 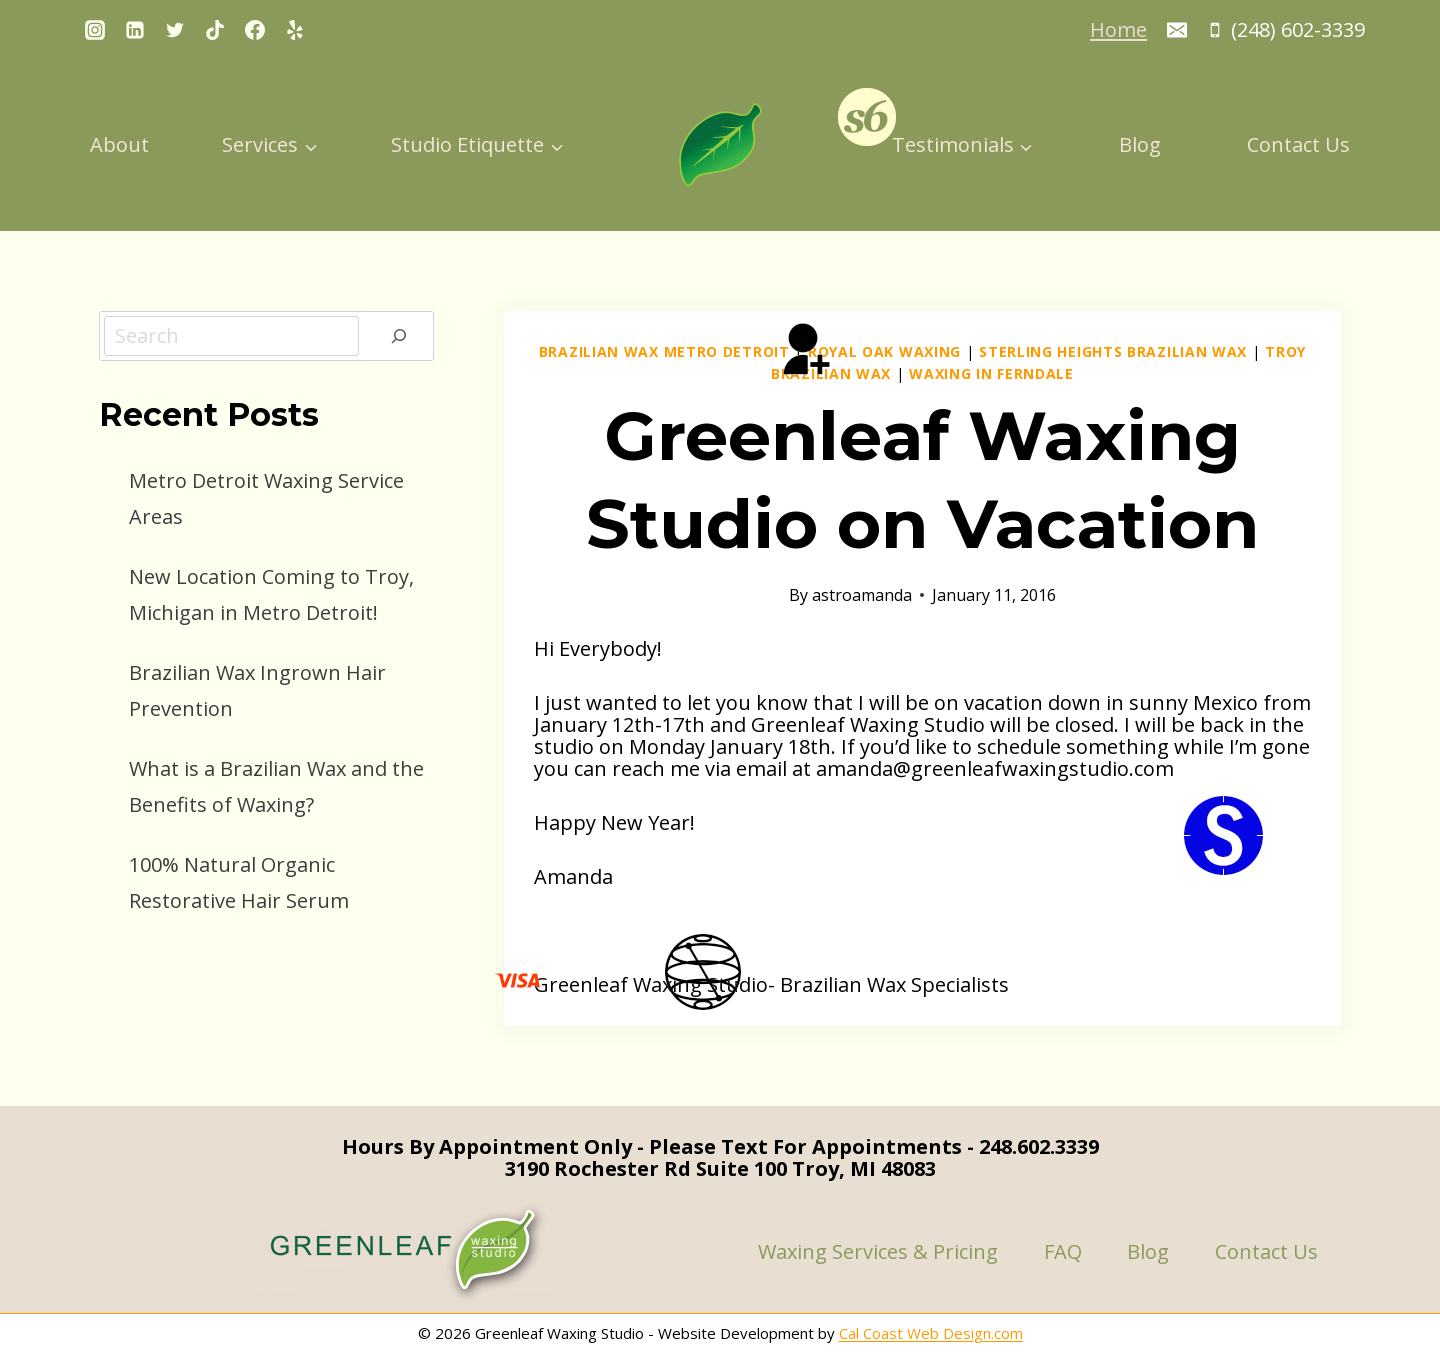 I want to click on qiskit quantum computing framework logo, so click(x=703, y=972).